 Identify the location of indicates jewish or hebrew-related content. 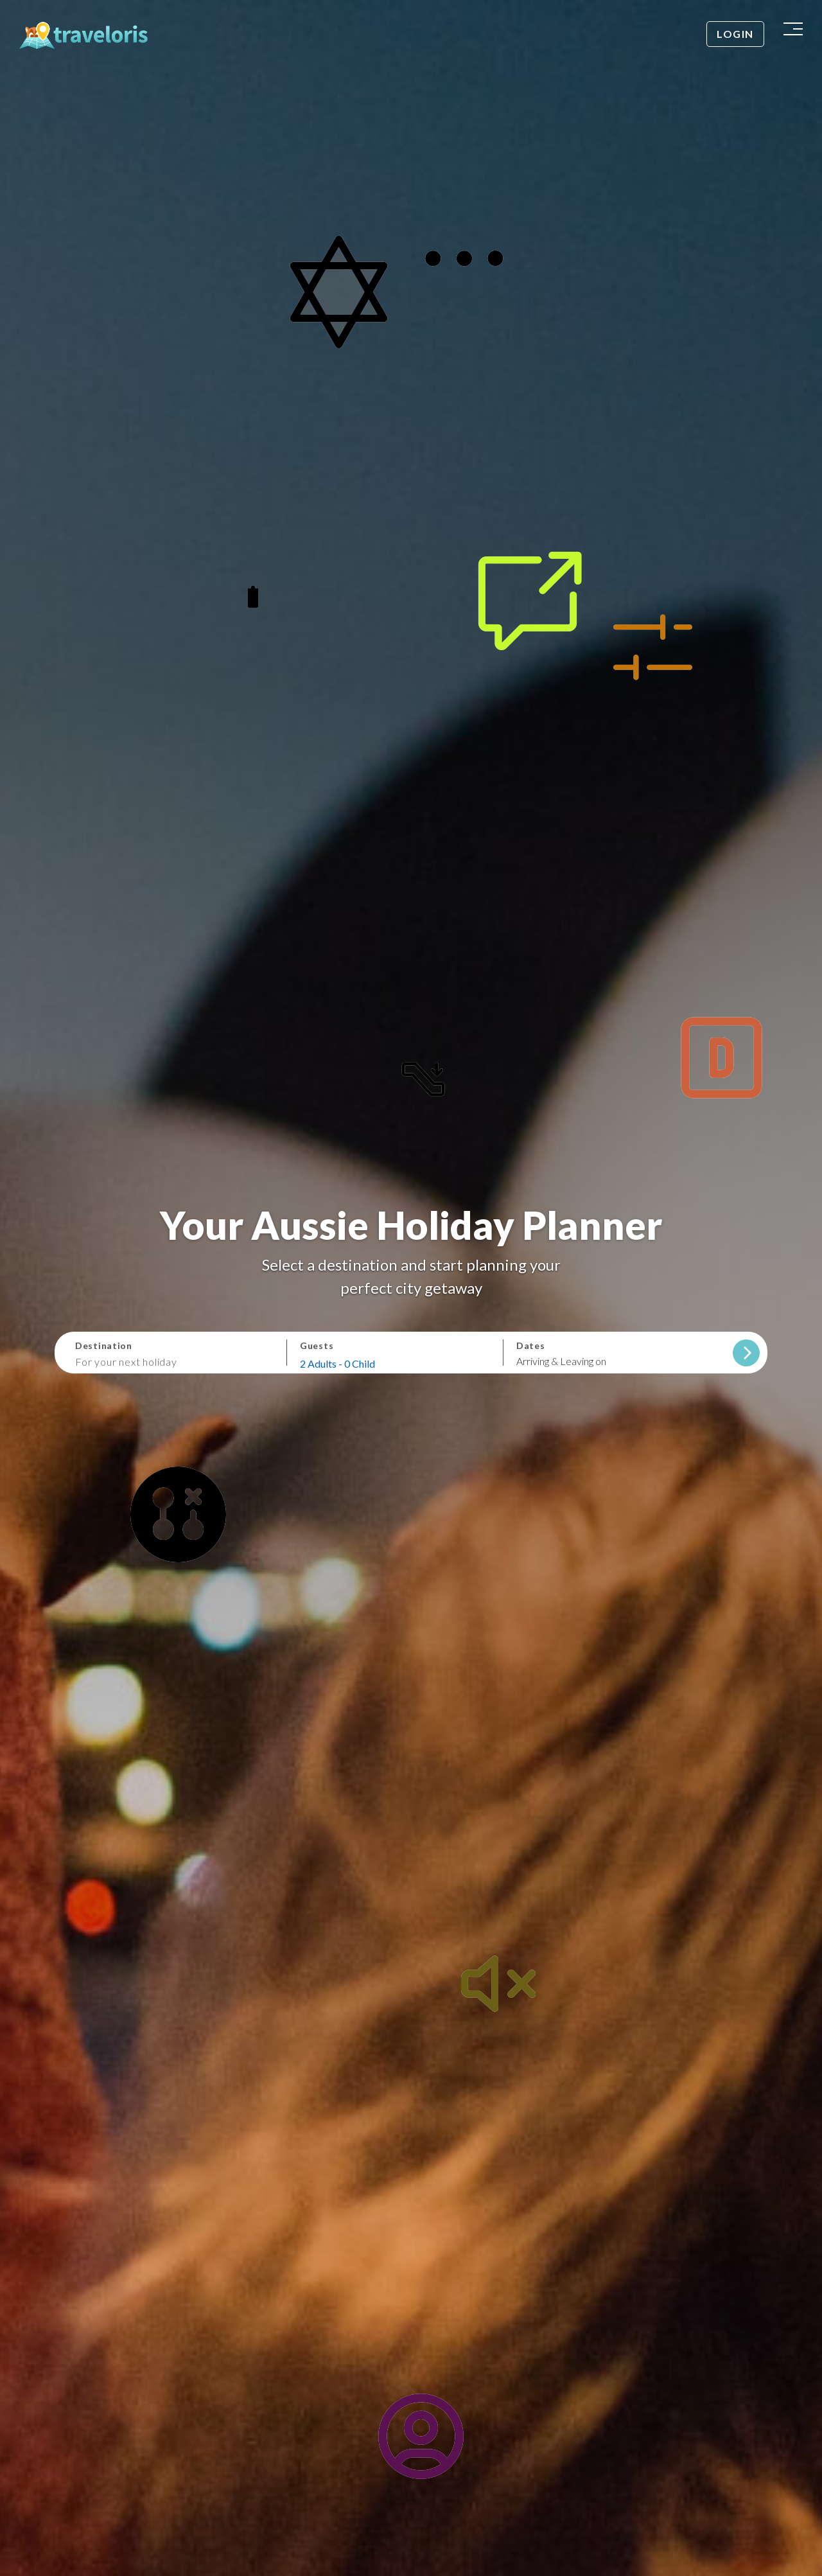
(338, 292).